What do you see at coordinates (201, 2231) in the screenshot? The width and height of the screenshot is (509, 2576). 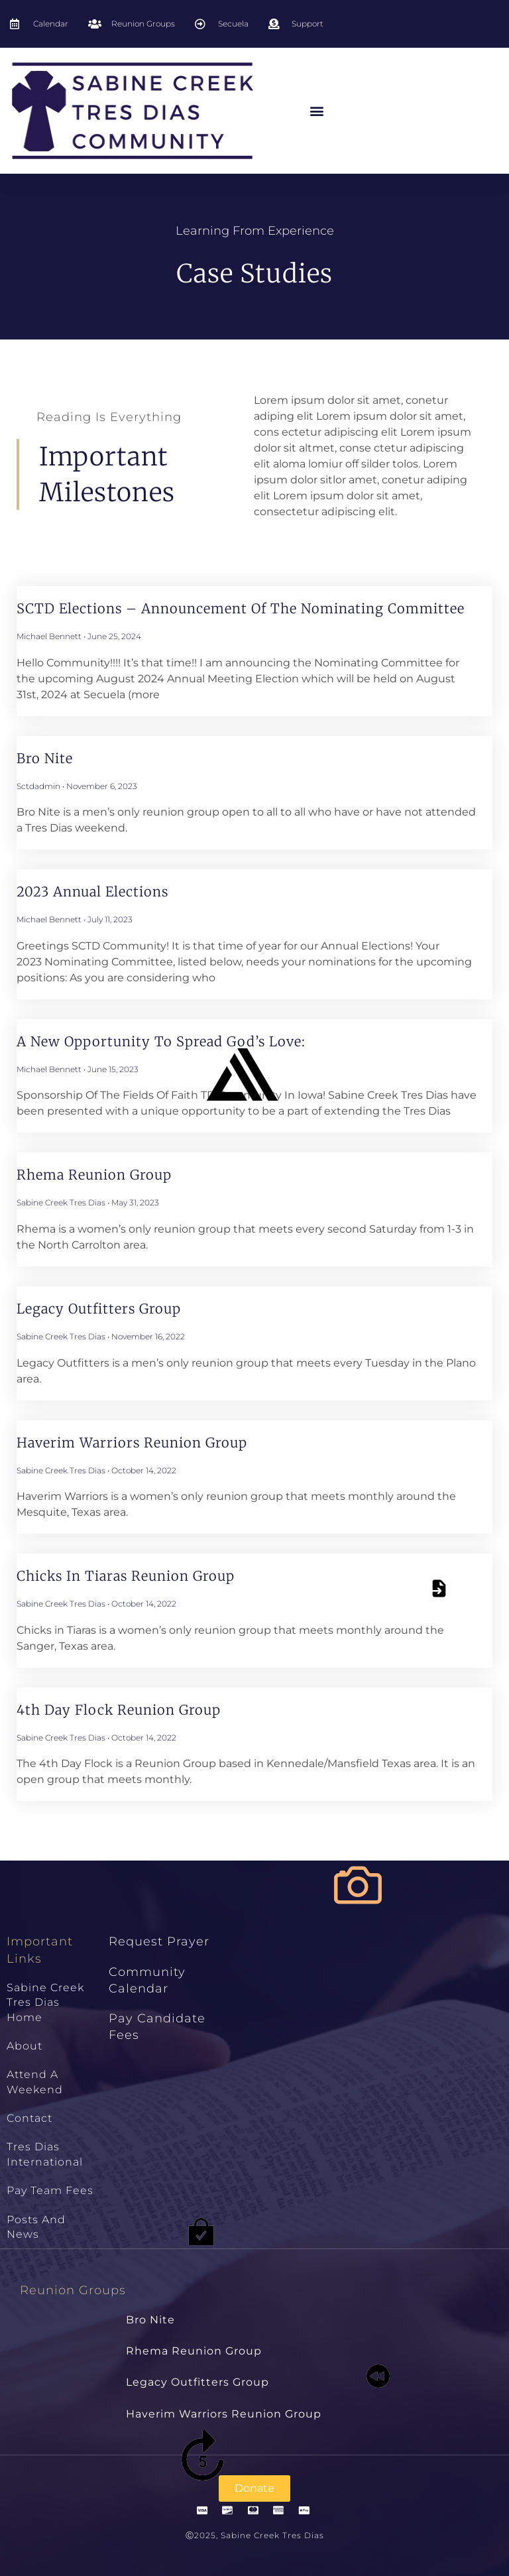 I see `order confirmed or purchase complete` at bounding box center [201, 2231].